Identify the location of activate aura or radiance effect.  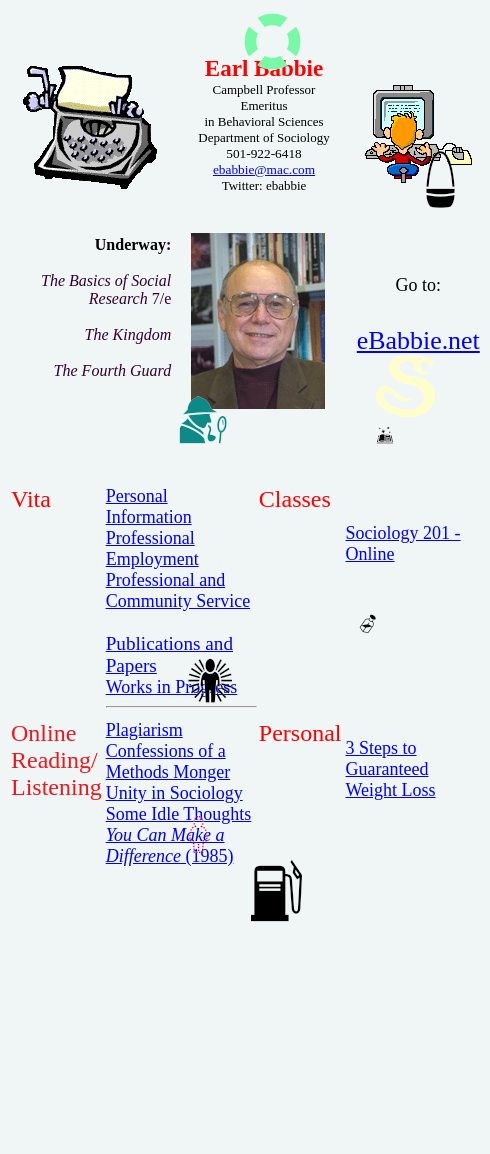
(209, 680).